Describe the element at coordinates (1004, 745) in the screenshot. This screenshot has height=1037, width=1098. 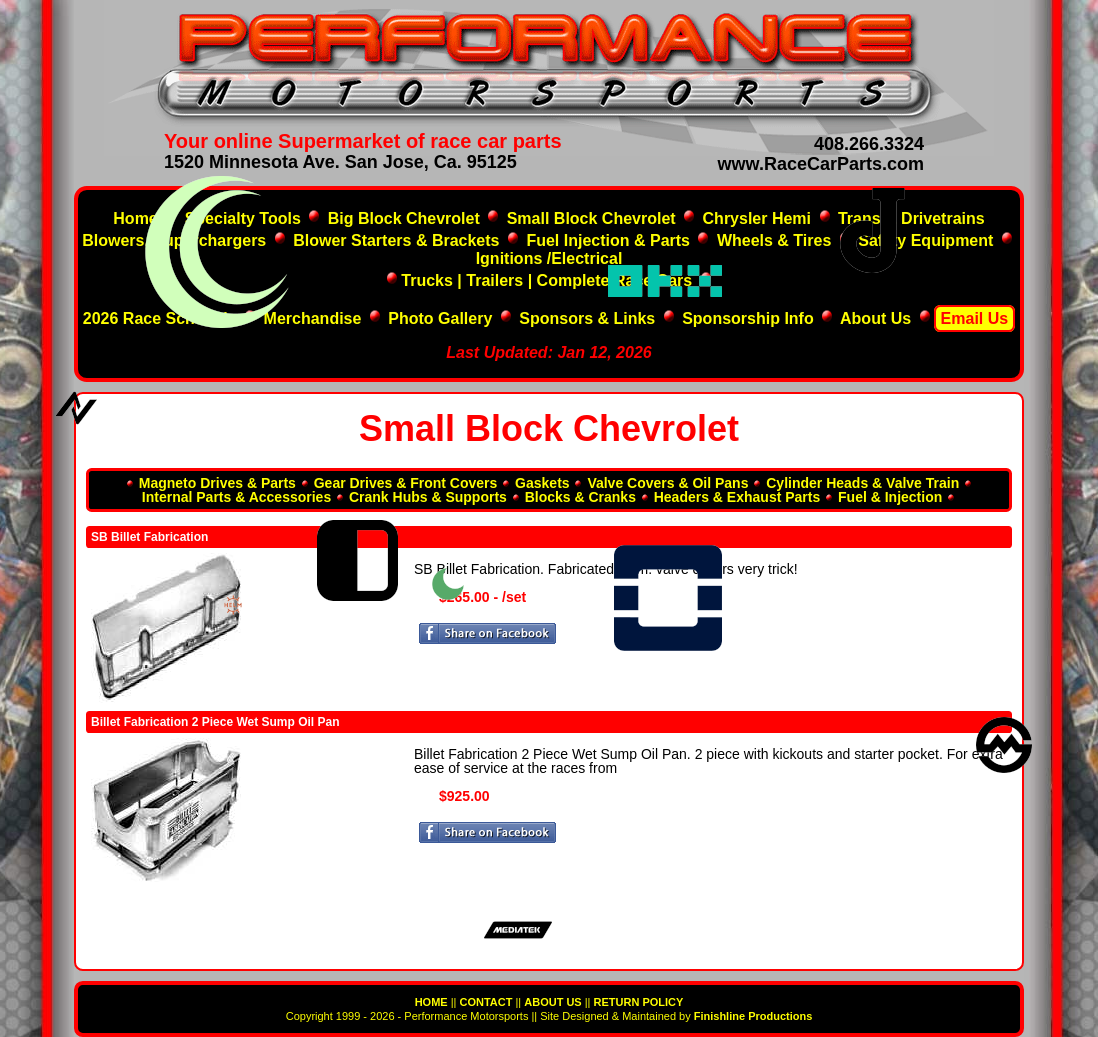
I see `shanghai metro official app or website` at that location.